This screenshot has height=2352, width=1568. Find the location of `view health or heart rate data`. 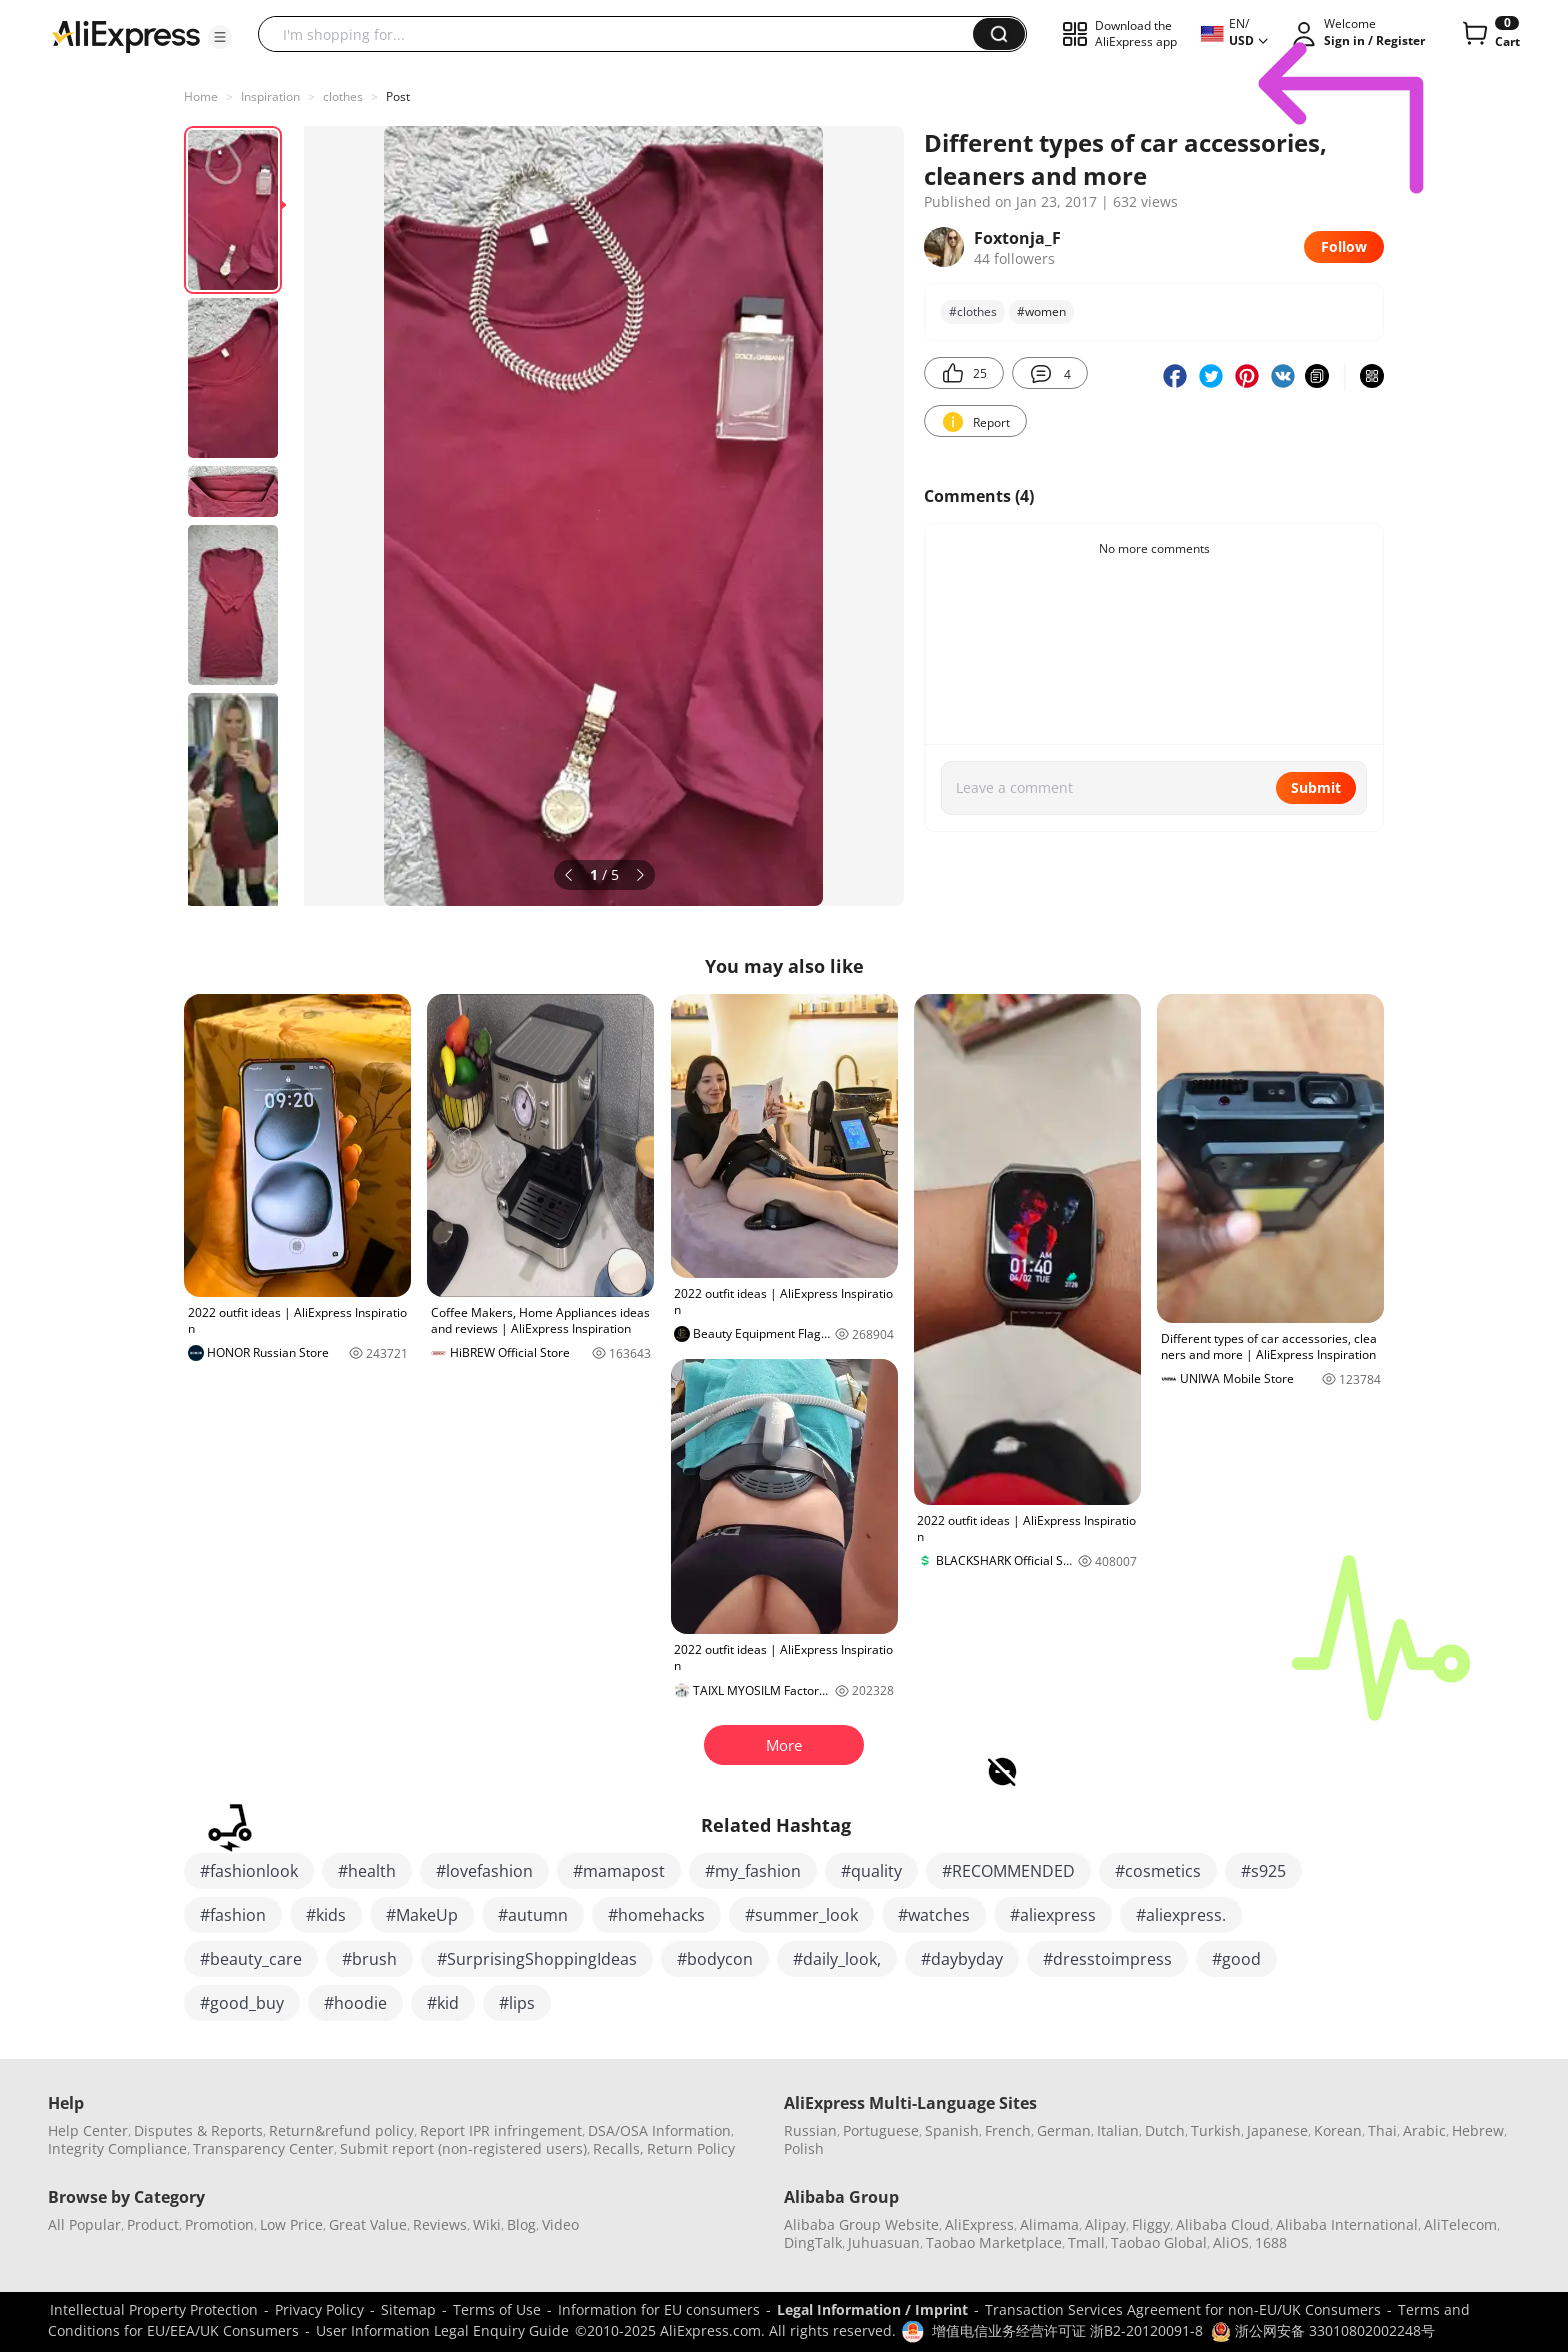

view health or heart rate data is located at coordinates (1381, 1638).